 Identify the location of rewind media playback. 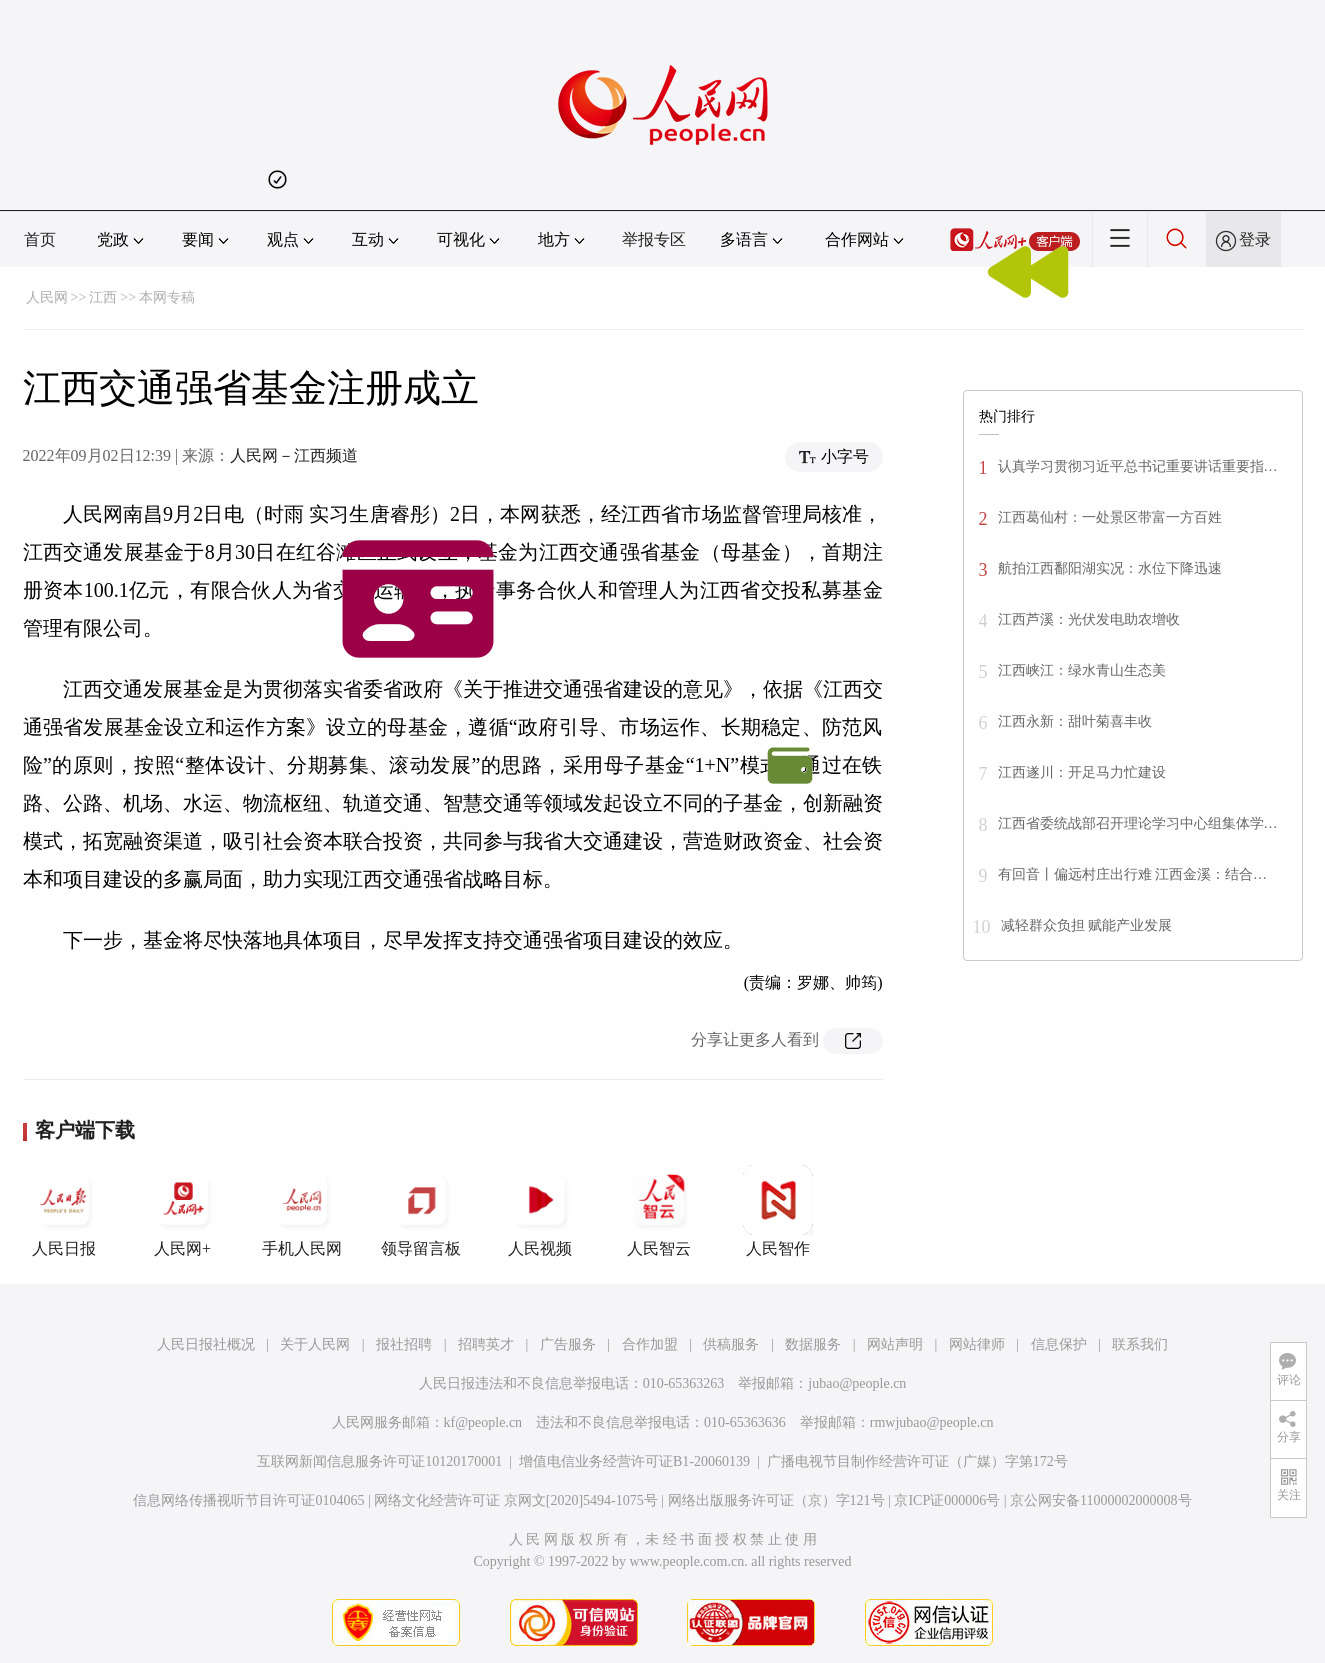
(1031, 272).